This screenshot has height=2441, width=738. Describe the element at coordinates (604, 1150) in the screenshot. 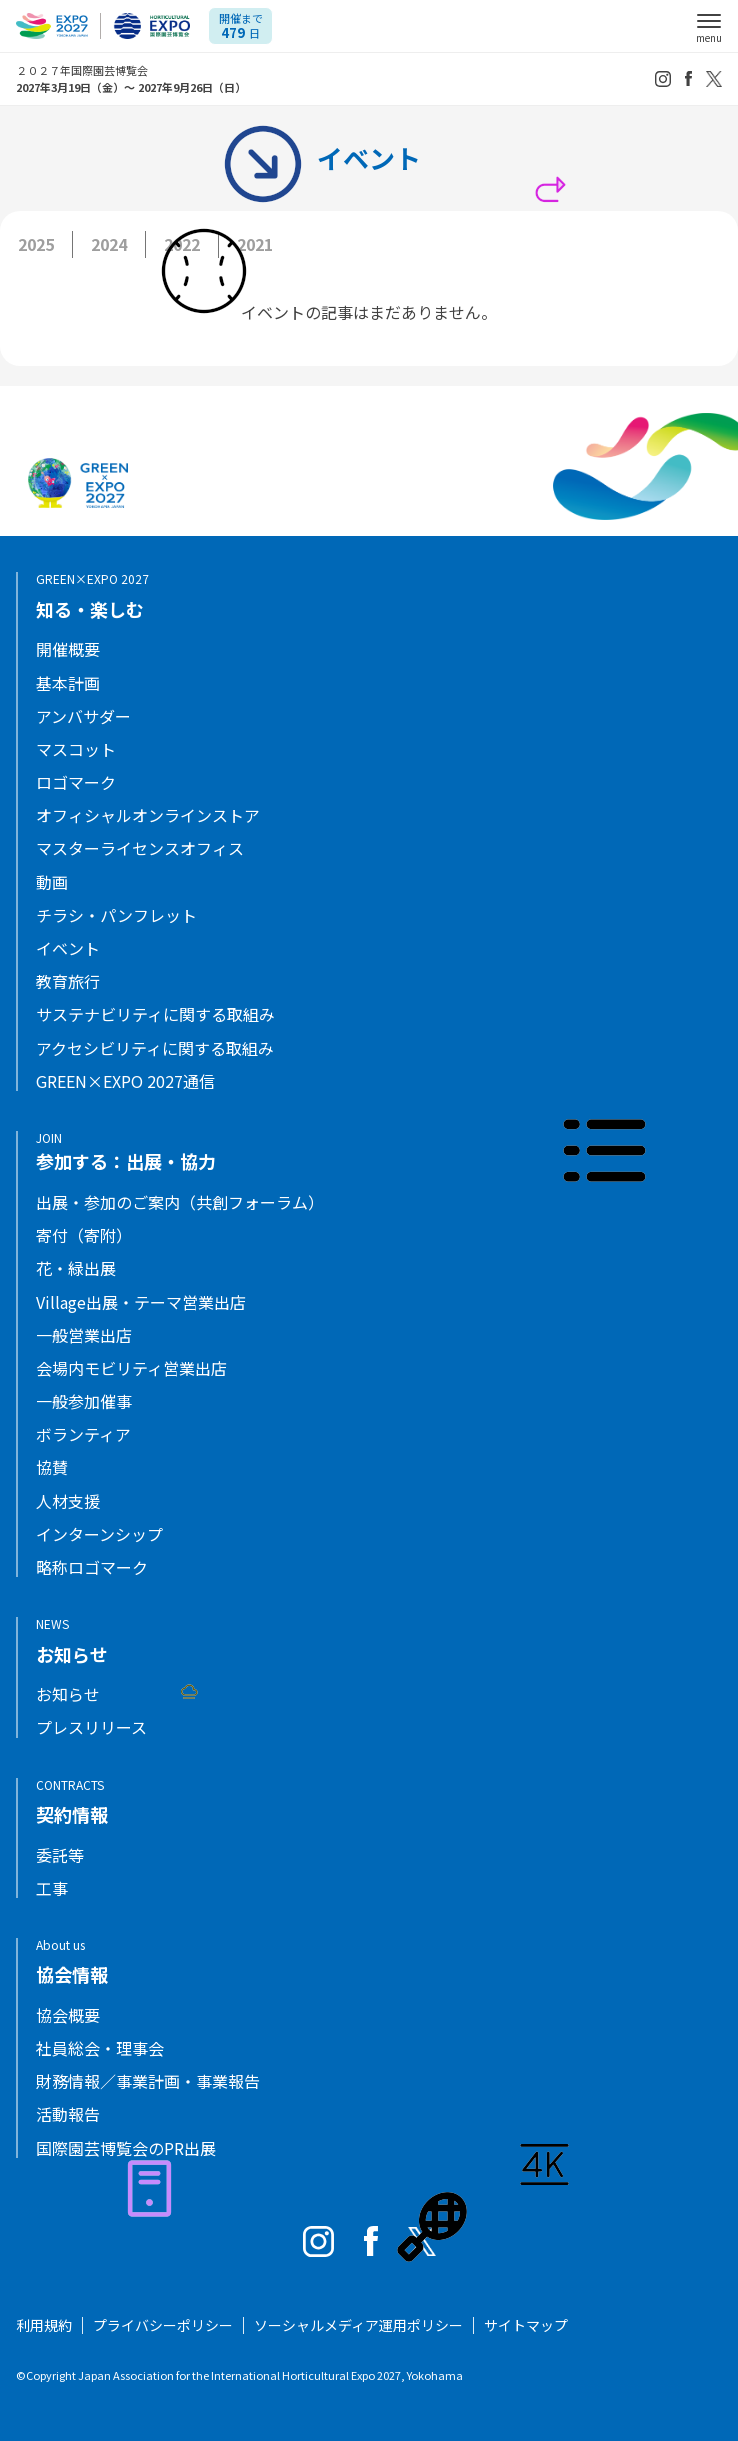

I see `view items in a list format` at that location.